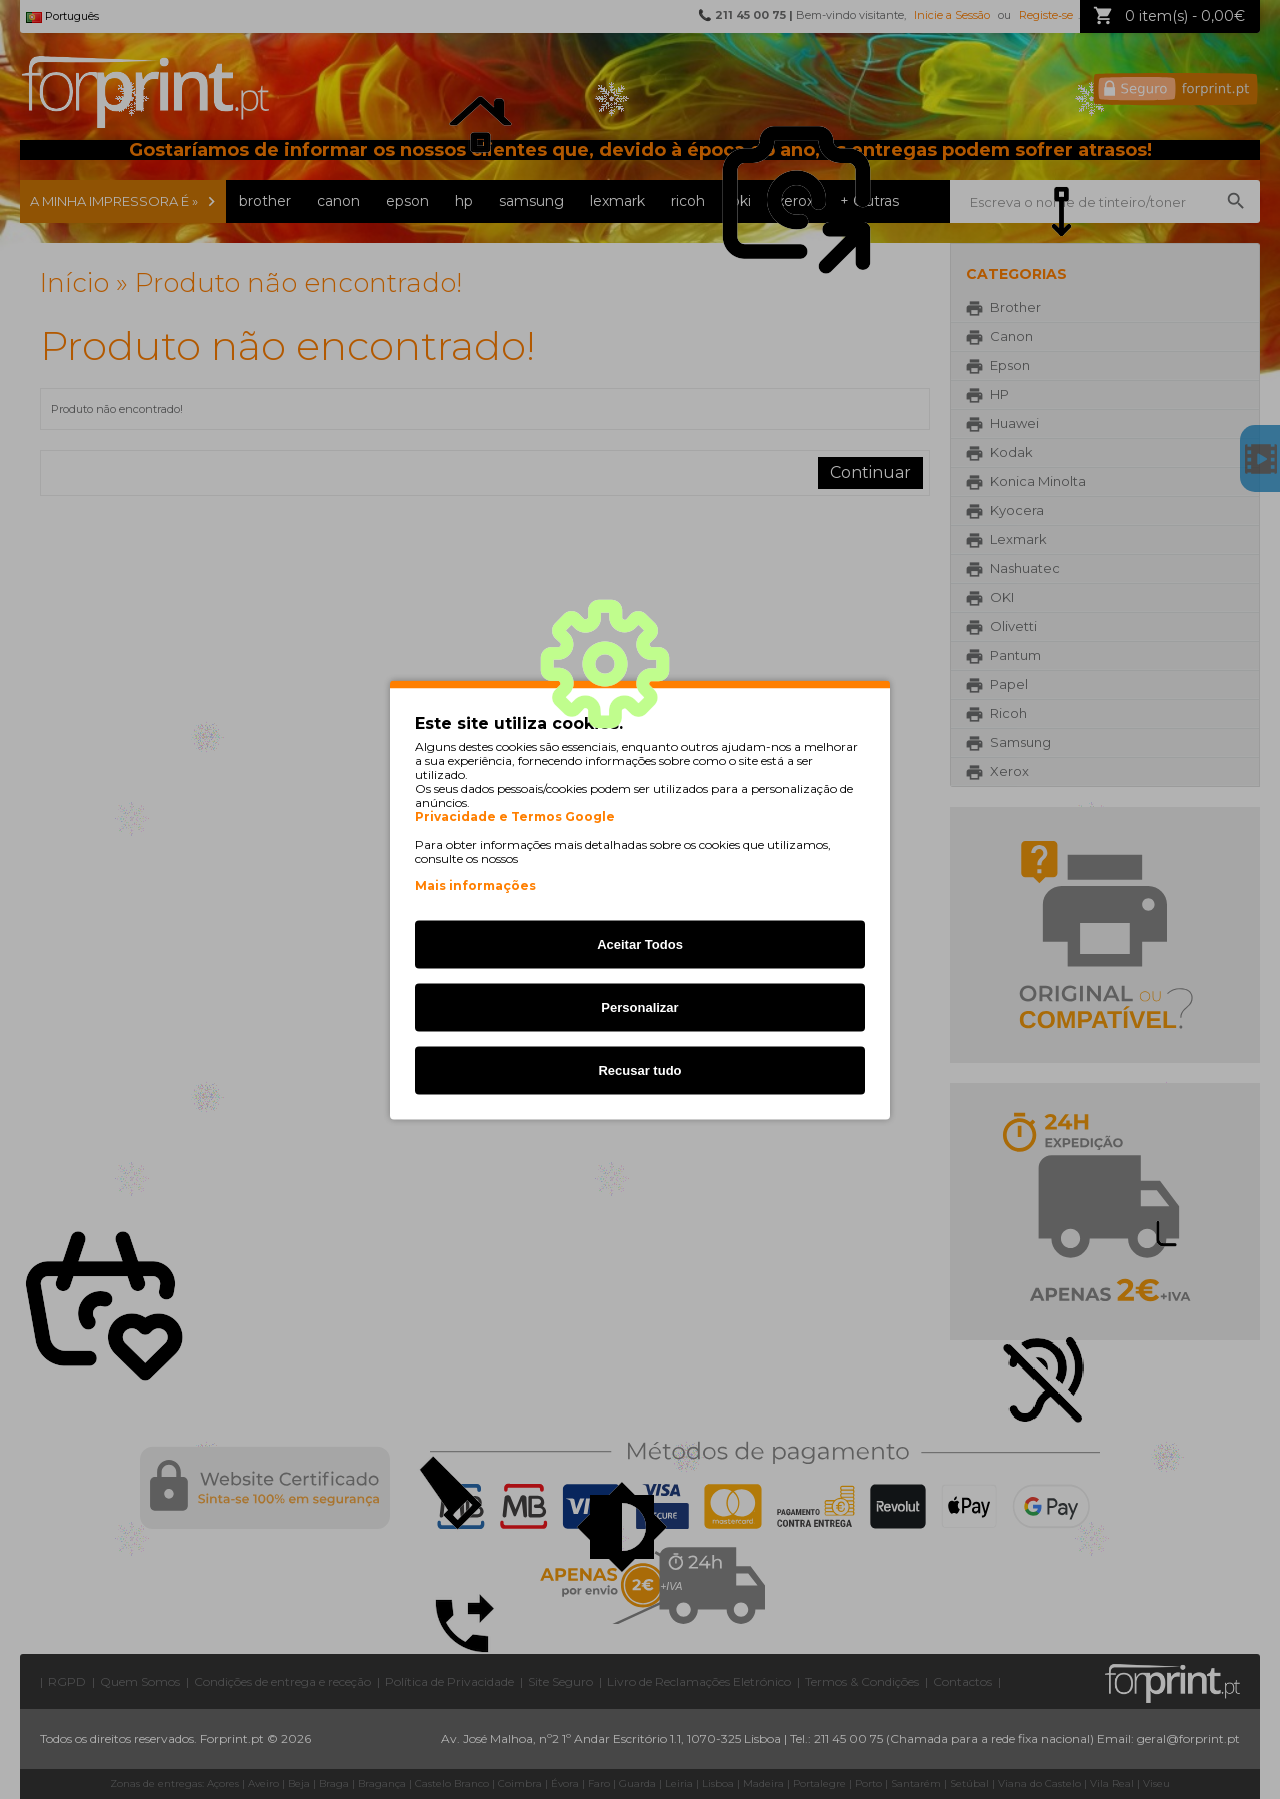 This screenshot has width=1280, height=1799. Describe the element at coordinates (1046, 1380) in the screenshot. I see `indicates hearing assistance is disabled` at that location.